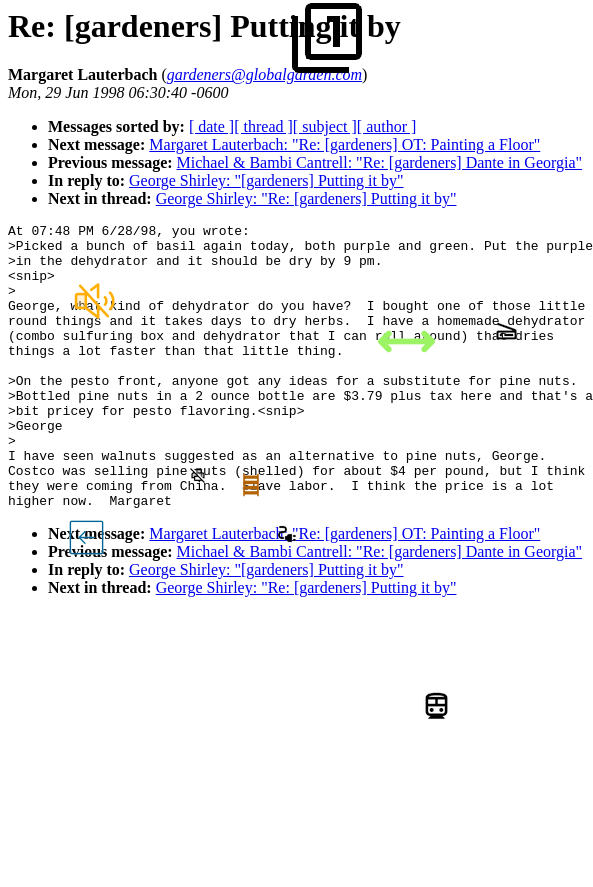 The height and width of the screenshot is (887, 593). What do you see at coordinates (327, 38) in the screenshot?
I see `indicates the first item in a numbered sequence` at bounding box center [327, 38].